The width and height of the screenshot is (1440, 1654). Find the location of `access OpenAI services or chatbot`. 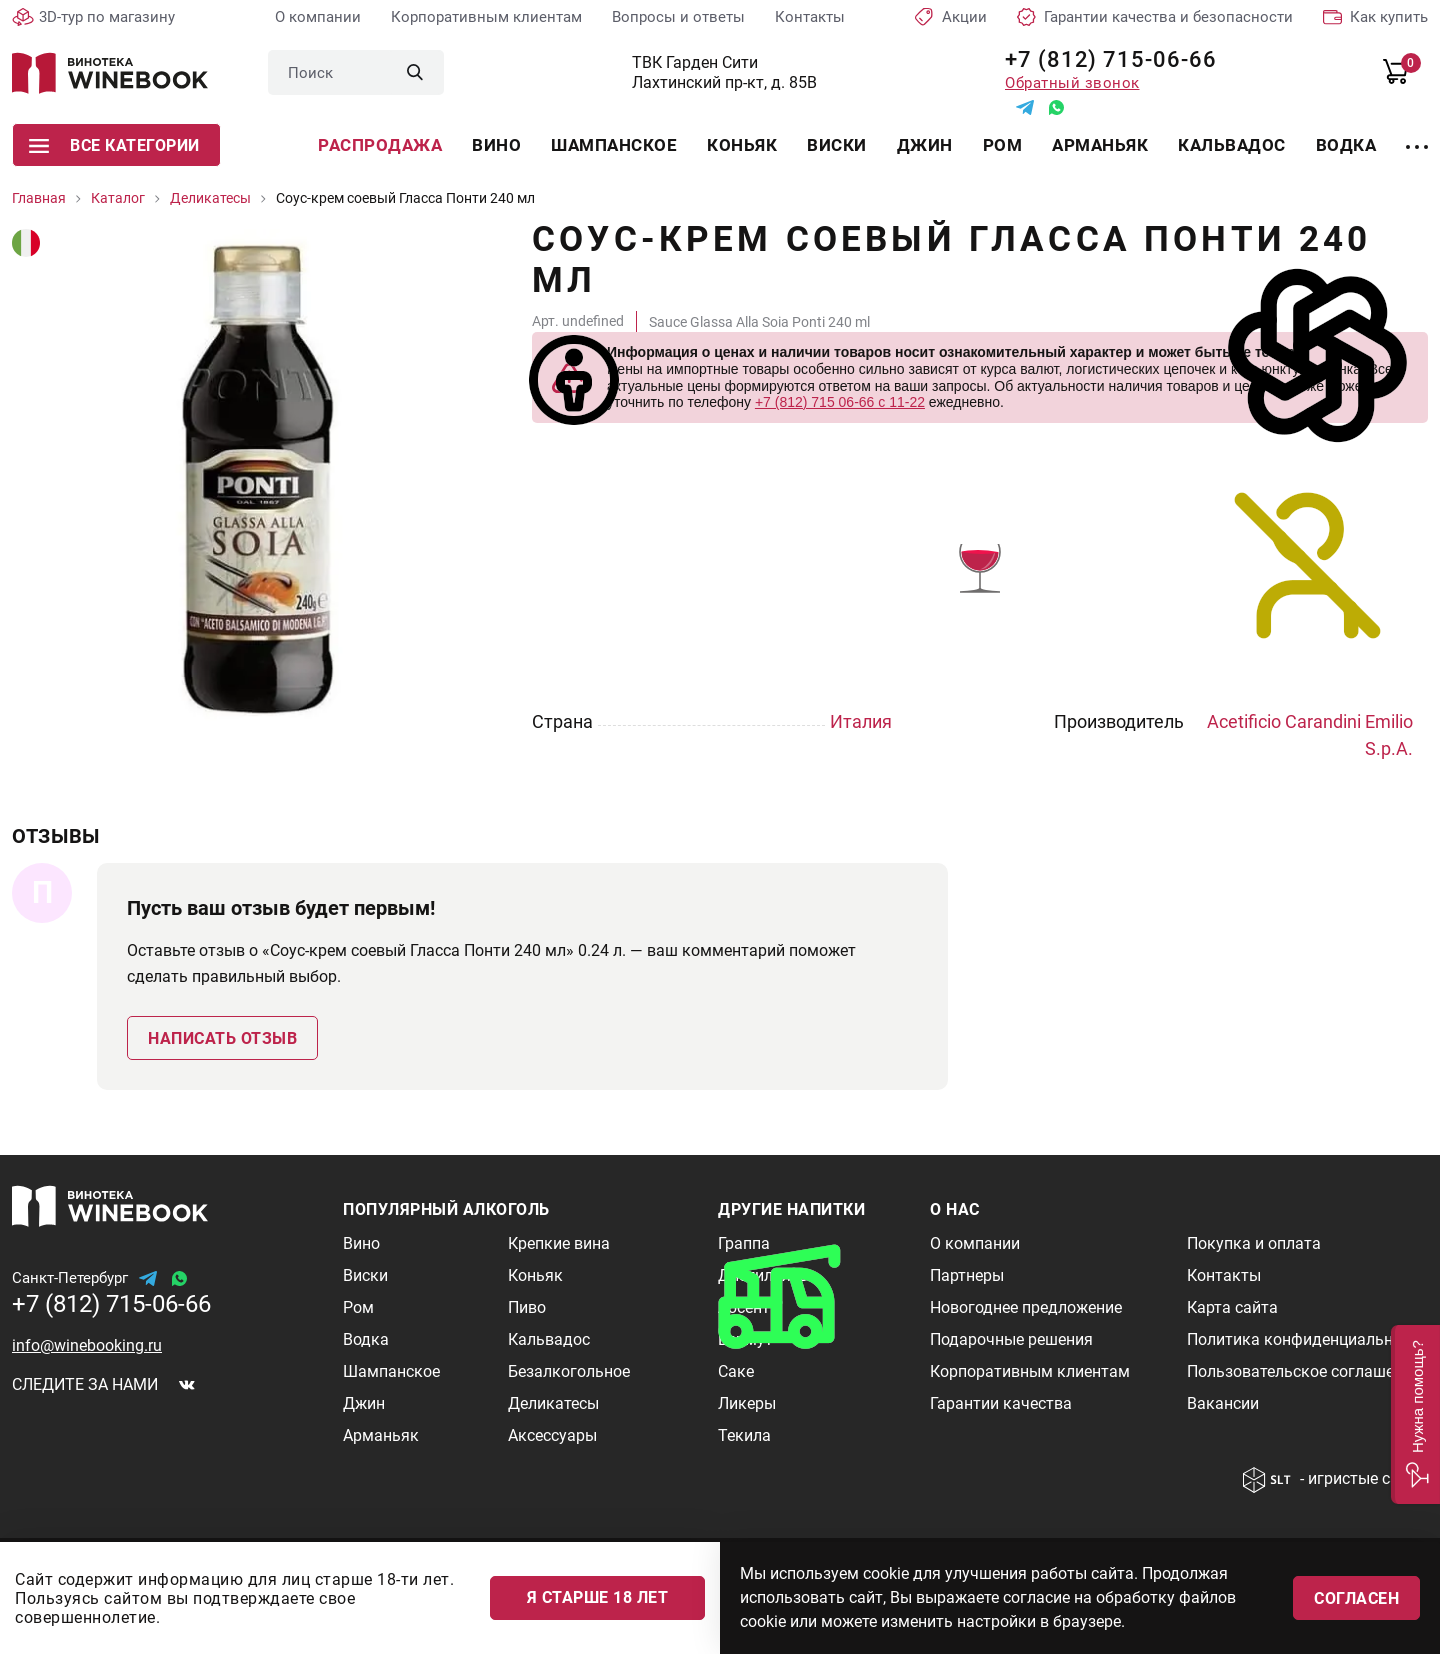

access OpenAI services or chatbot is located at coordinates (1317, 355).